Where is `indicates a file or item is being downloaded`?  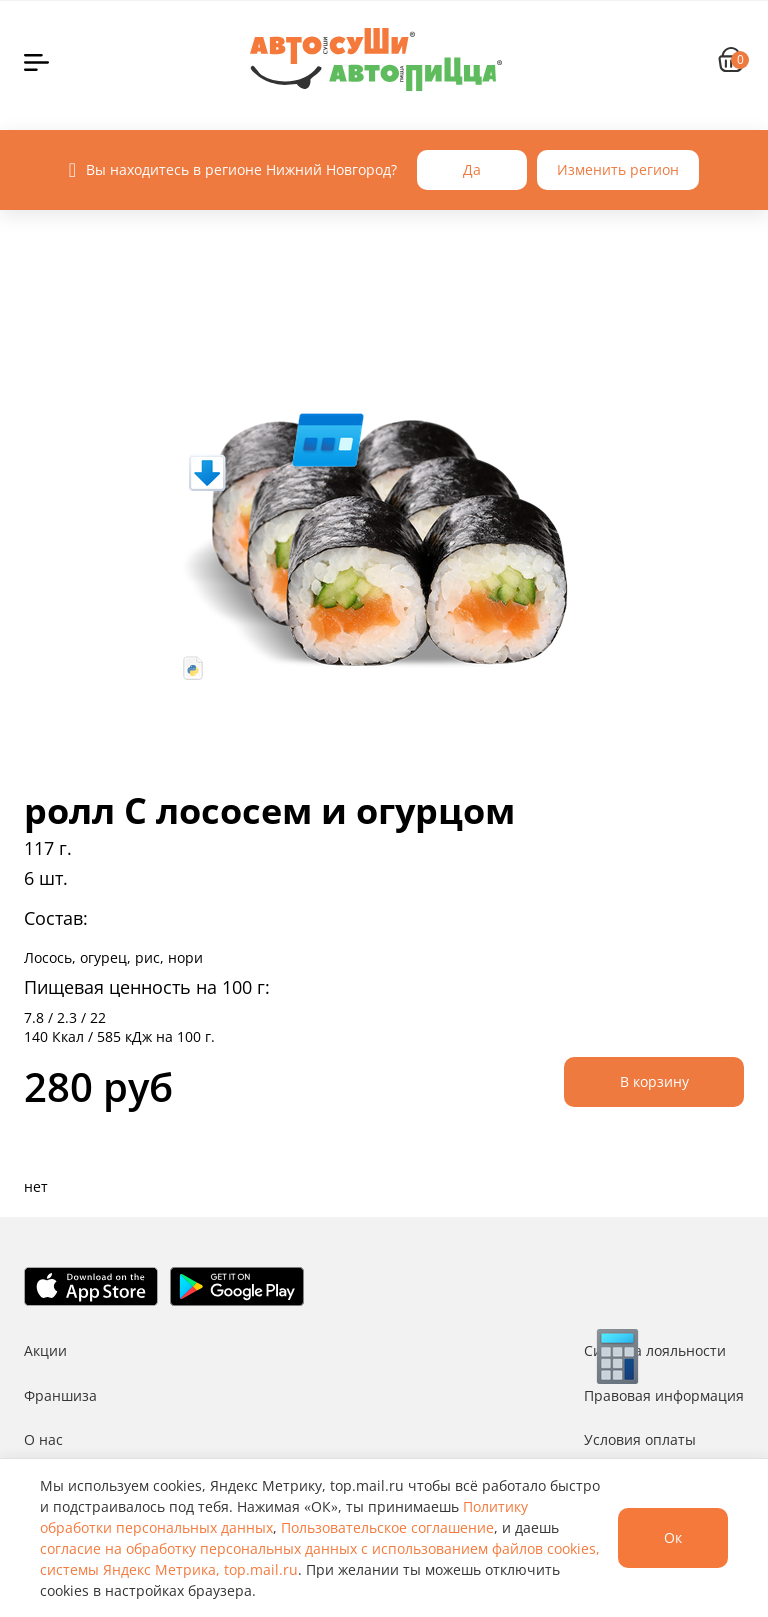 indicates a file or item is being downloaded is located at coordinates (235, 444).